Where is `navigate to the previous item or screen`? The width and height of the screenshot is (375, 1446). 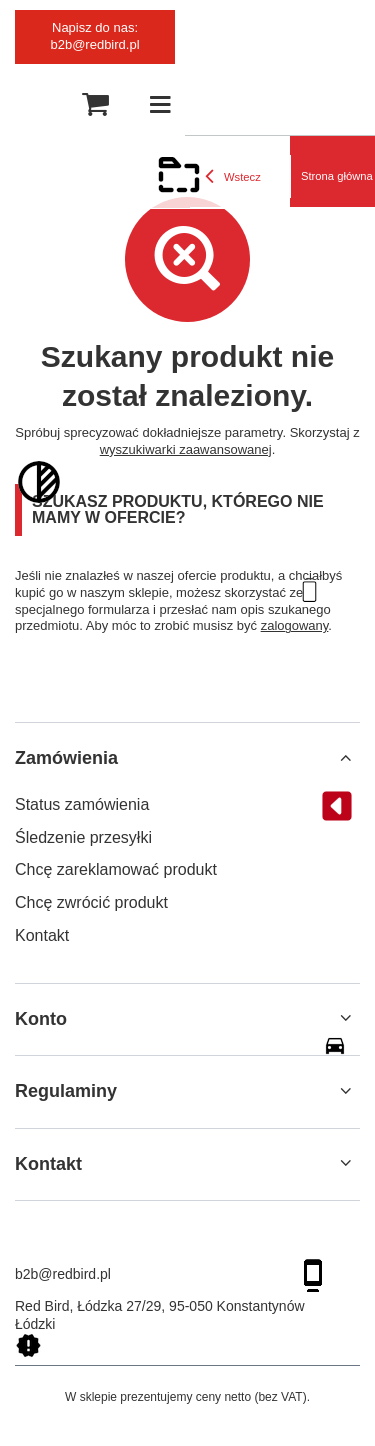 navigate to the previous item or screen is located at coordinates (337, 806).